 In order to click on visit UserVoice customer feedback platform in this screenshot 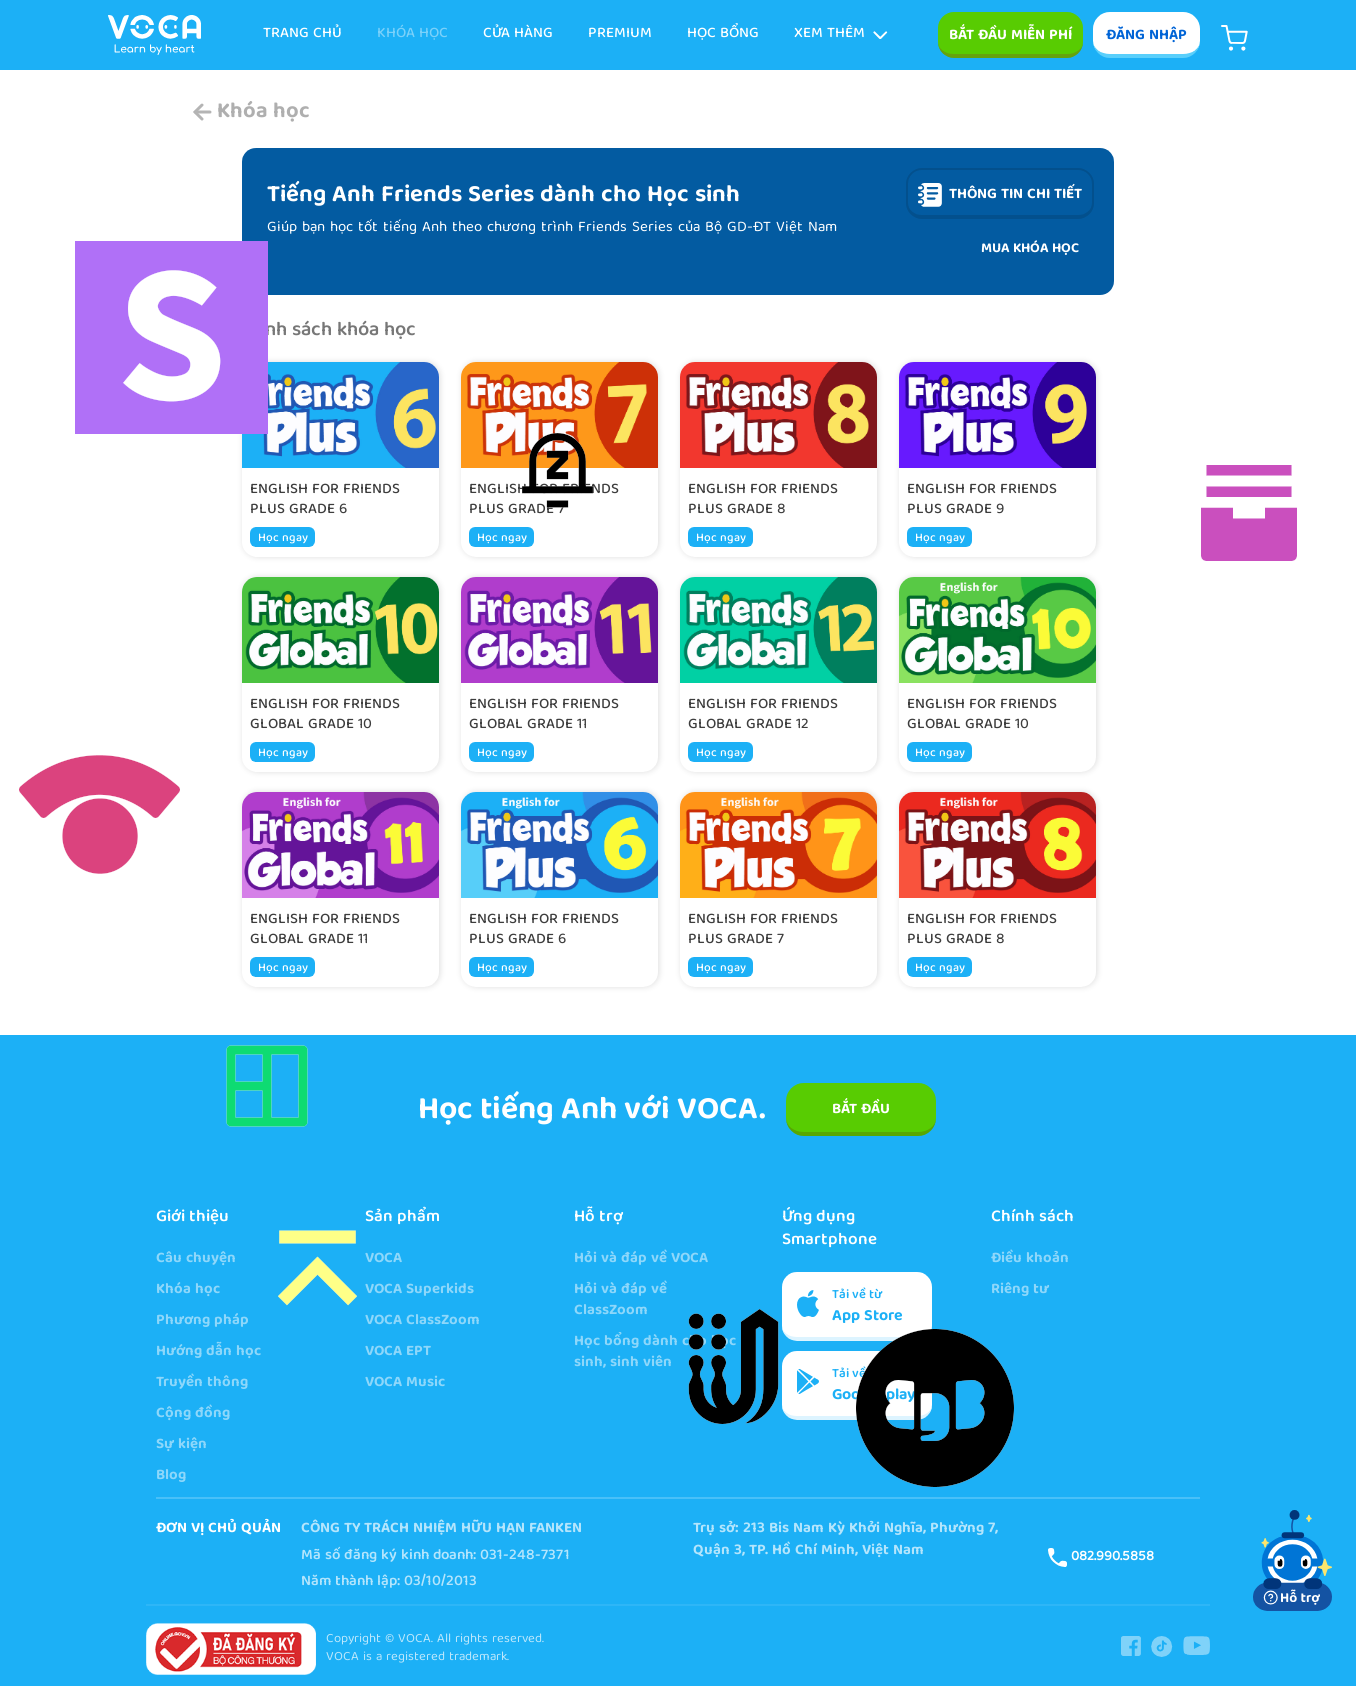, I will do `click(733, 1366)`.